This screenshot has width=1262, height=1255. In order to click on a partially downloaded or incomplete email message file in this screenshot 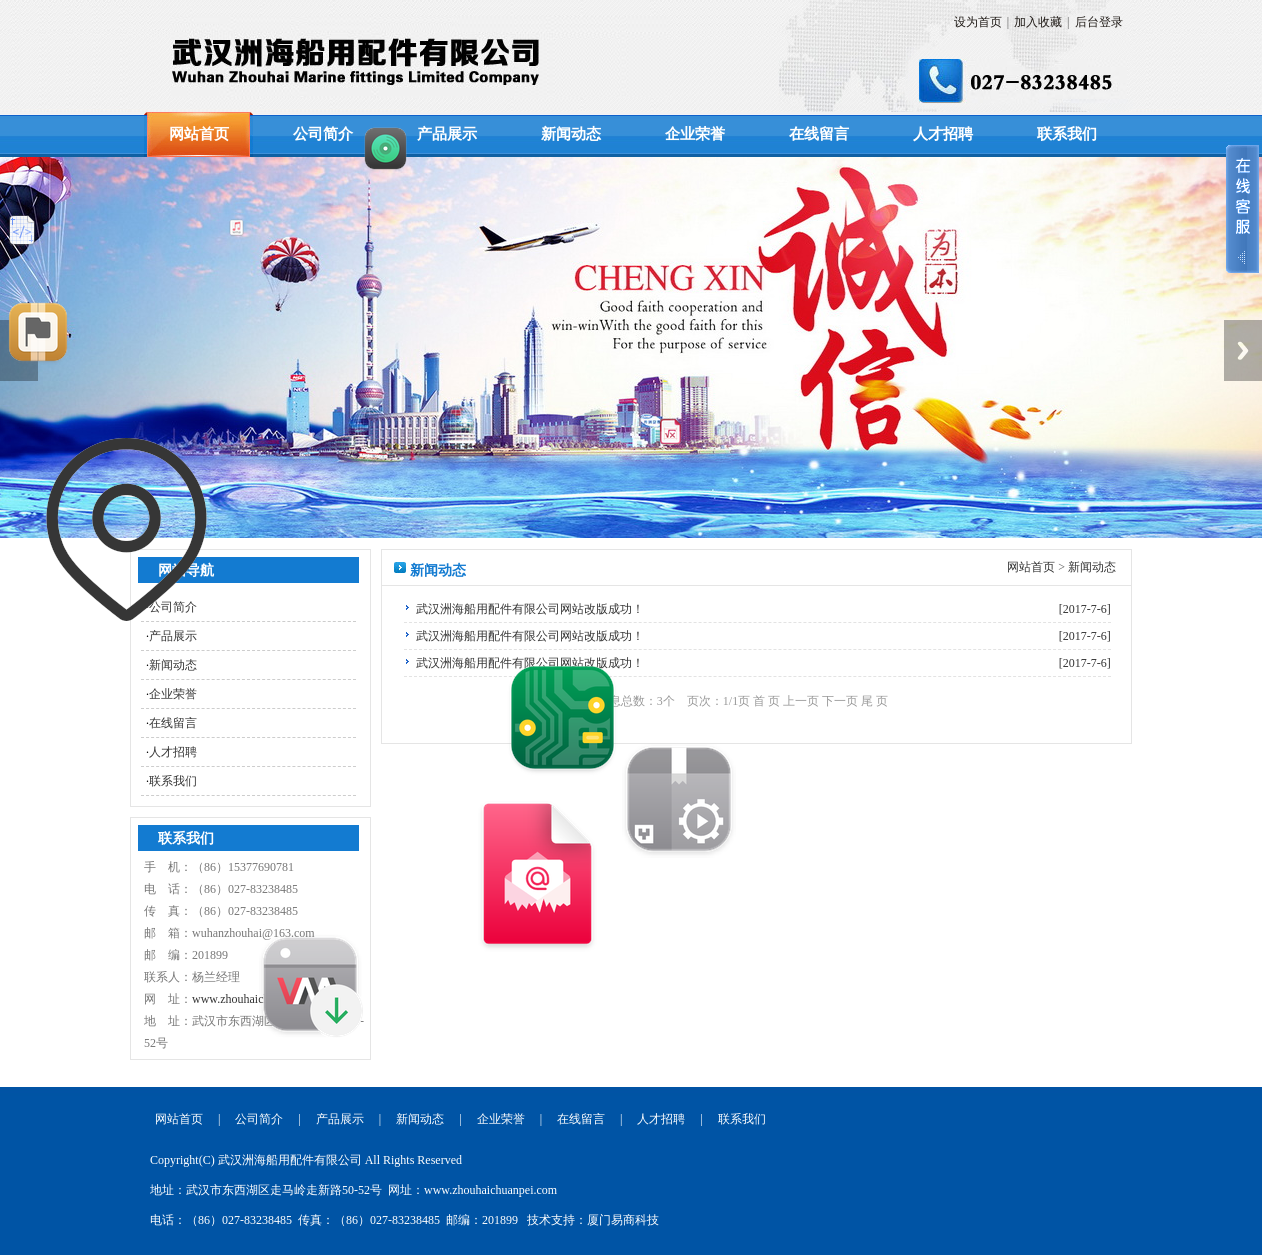, I will do `click(537, 876)`.